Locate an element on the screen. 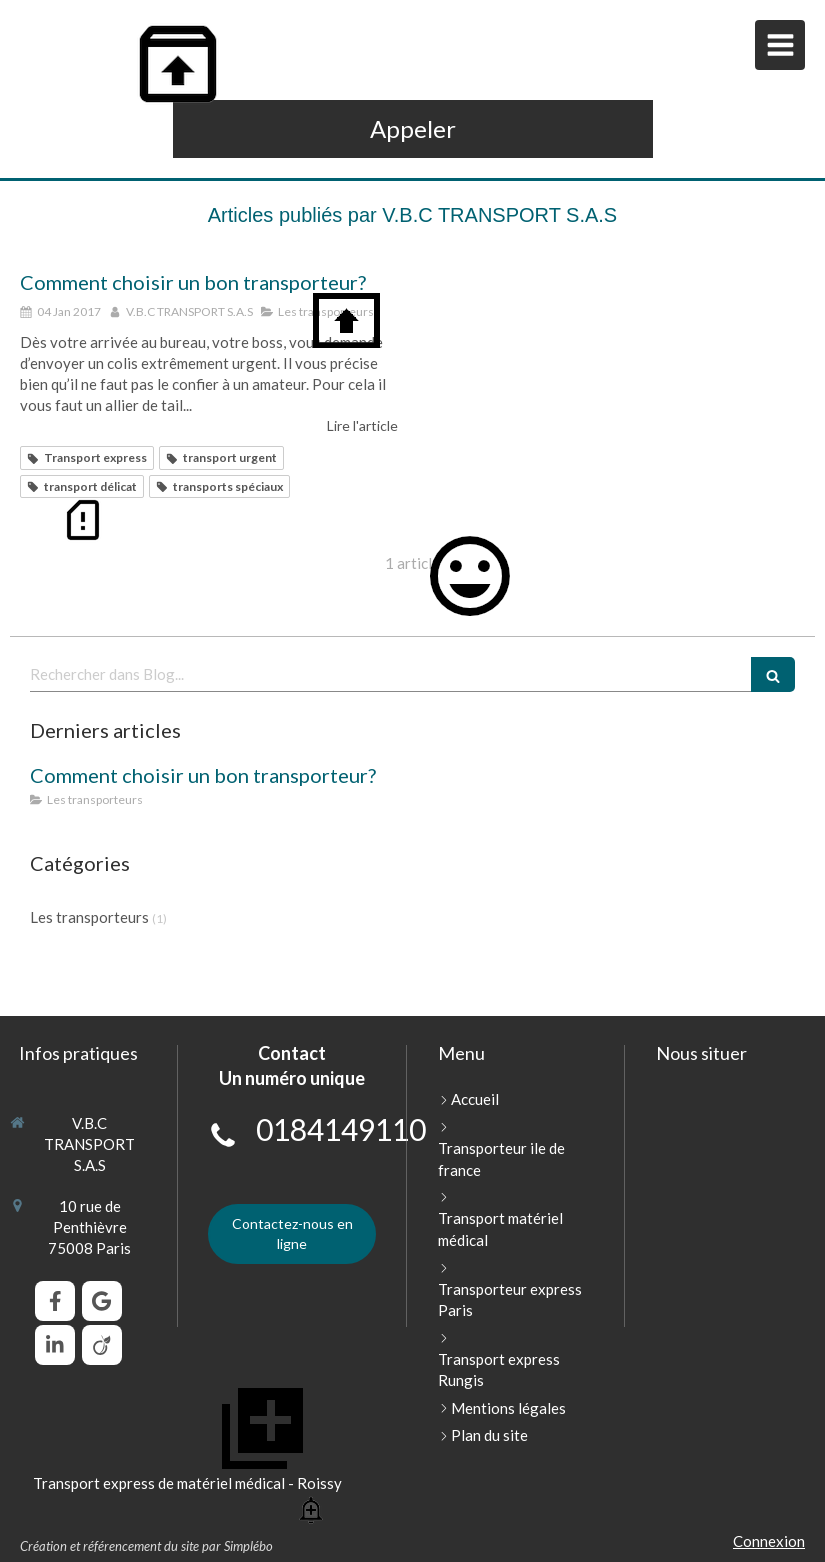  insert an emoji or emoticon is located at coordinates (470, 576).